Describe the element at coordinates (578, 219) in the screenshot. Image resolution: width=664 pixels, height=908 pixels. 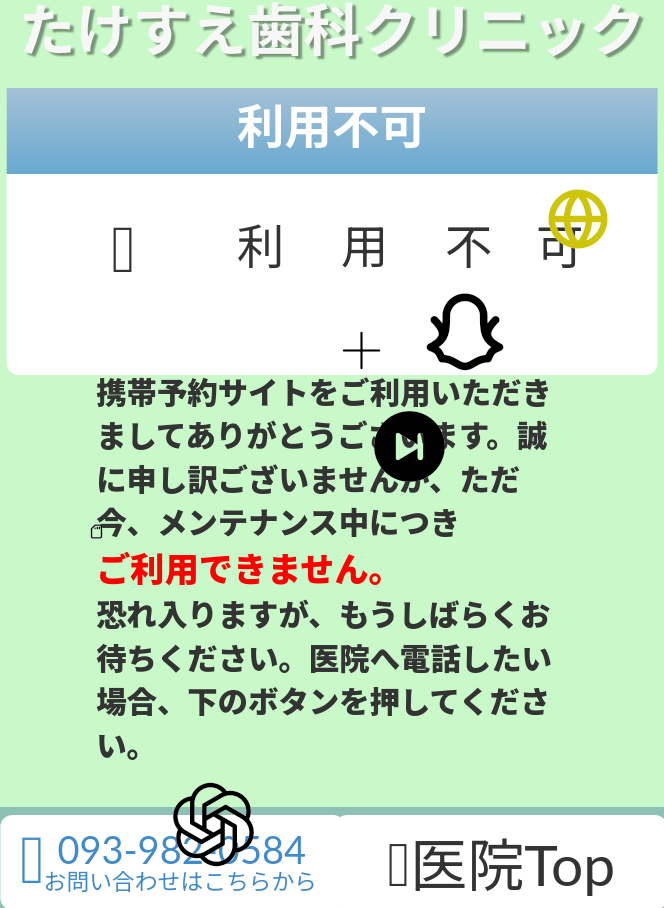
I see `access website or browse the internet` at that location.